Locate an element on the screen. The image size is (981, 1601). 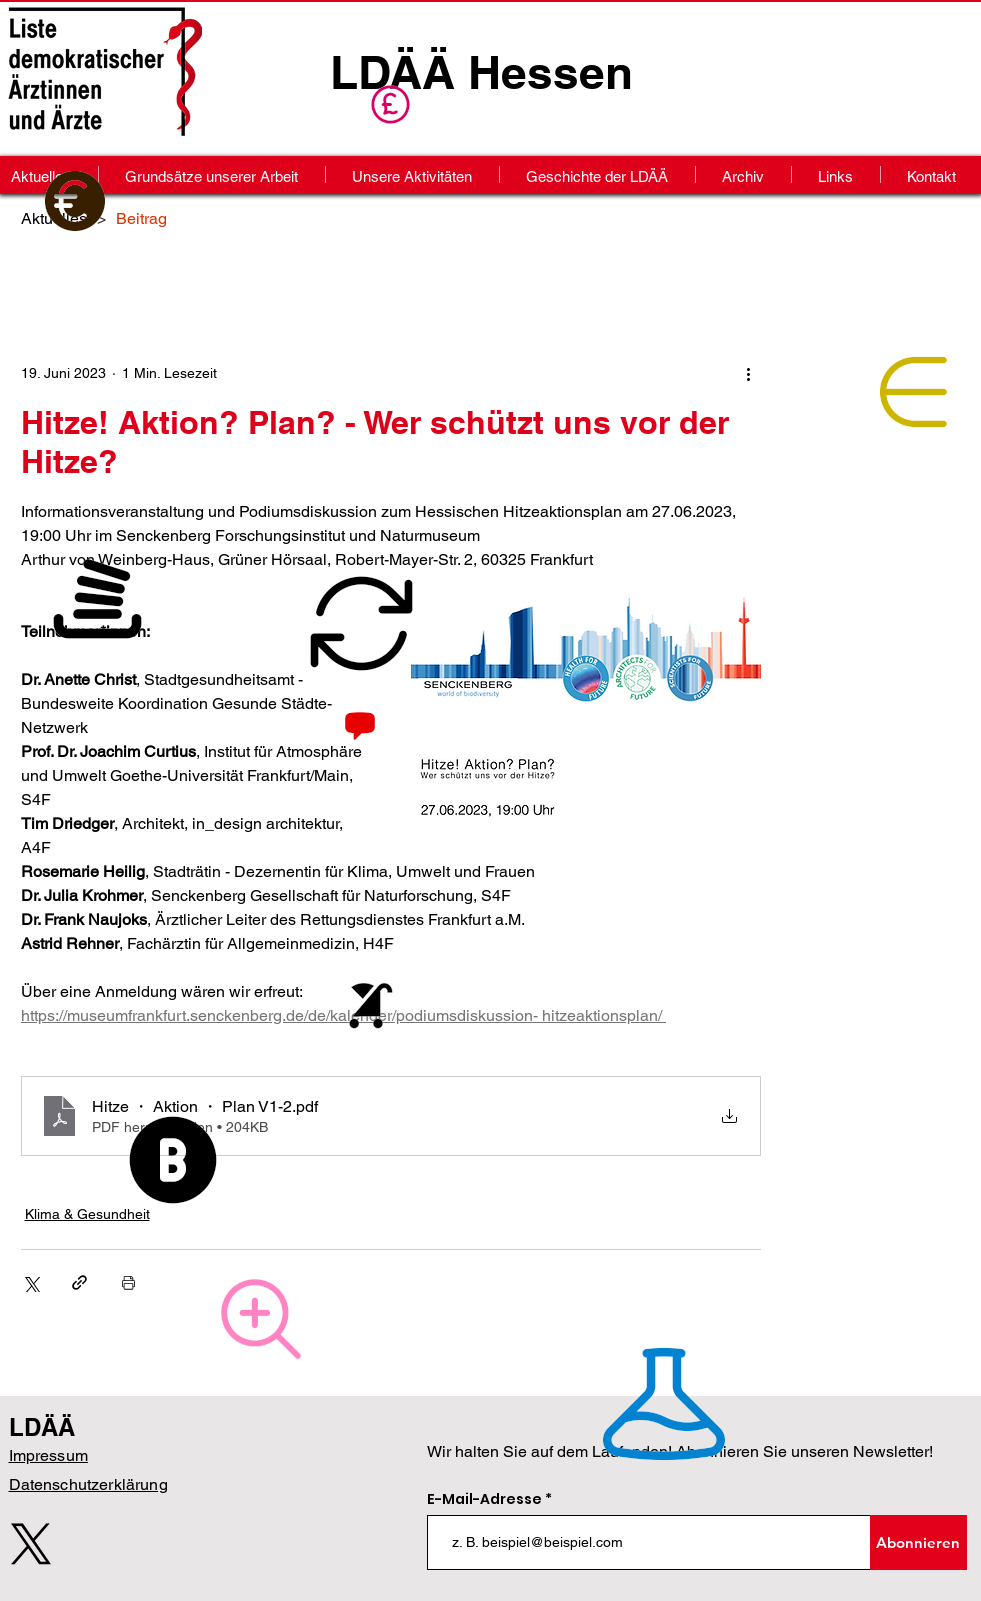
access experimental or beta features is located at coordinates (664, 1404).